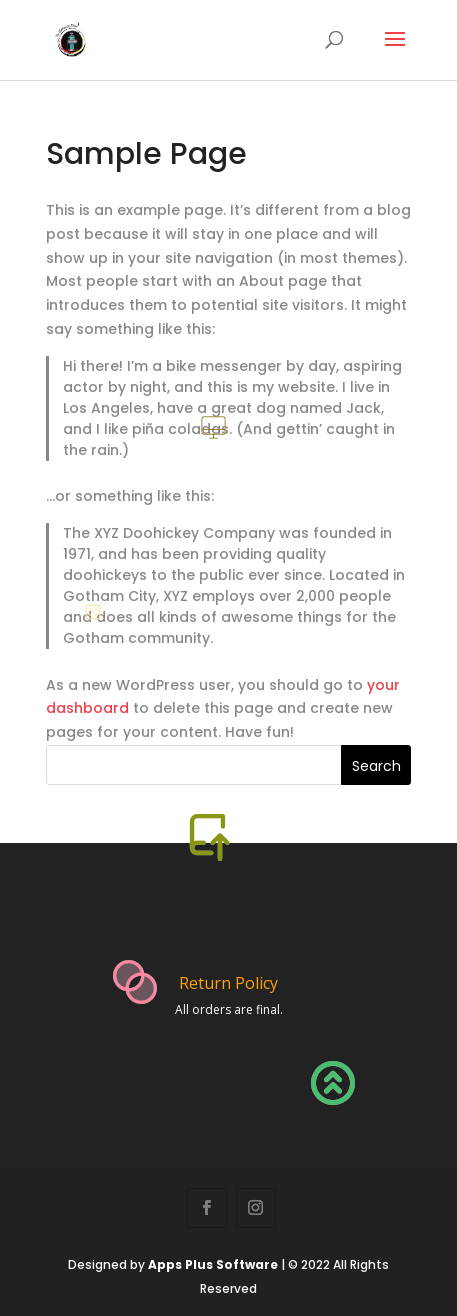 The height and width of the screenshot is (1316, 457). Describe the element at coordinates (93, 612) in the screenshot. I see `dice showing a roll of five` at that location.